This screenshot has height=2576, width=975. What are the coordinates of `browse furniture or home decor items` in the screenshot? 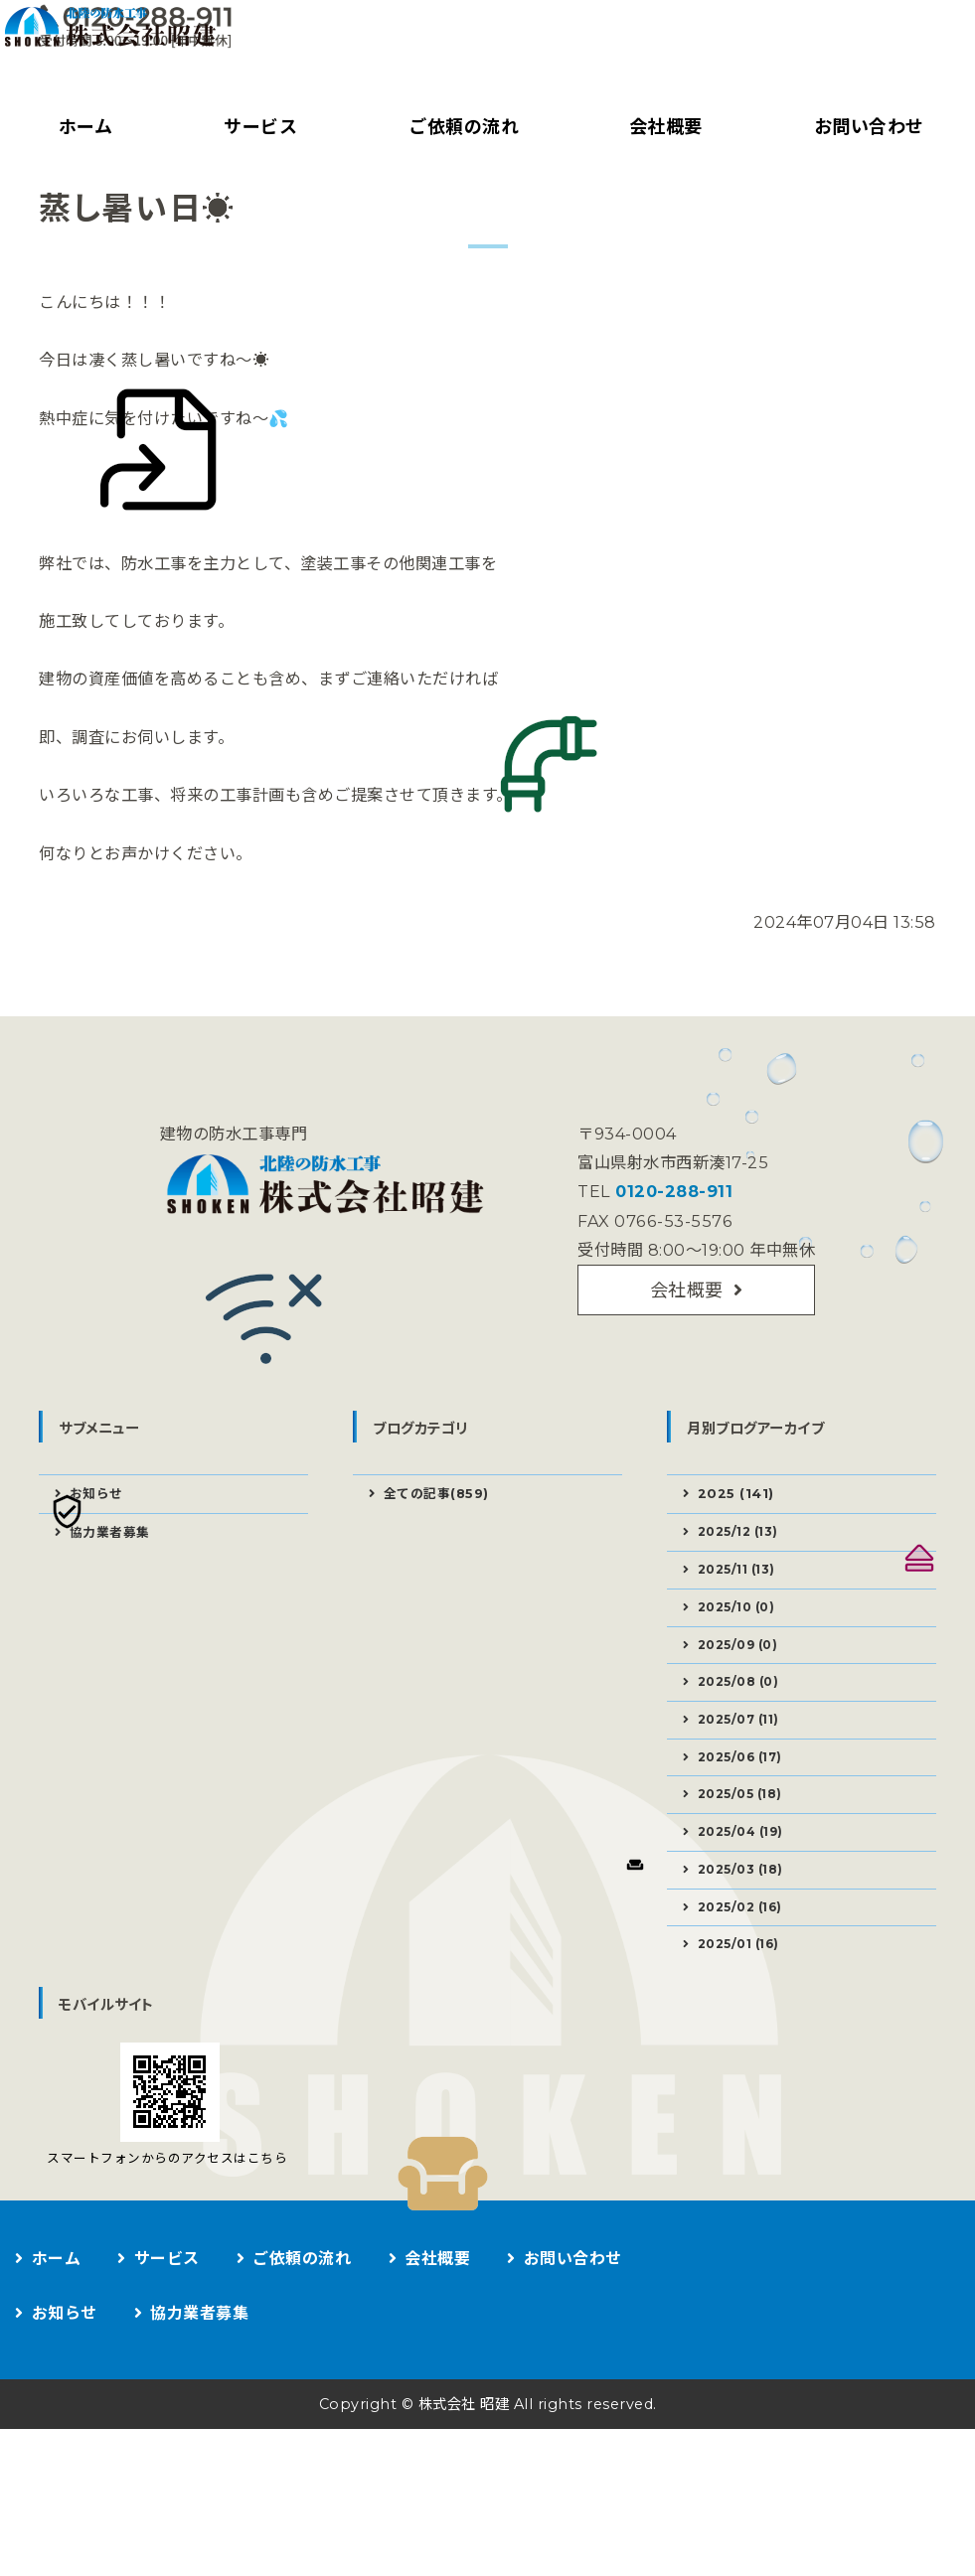 It's located at (442, 2175).